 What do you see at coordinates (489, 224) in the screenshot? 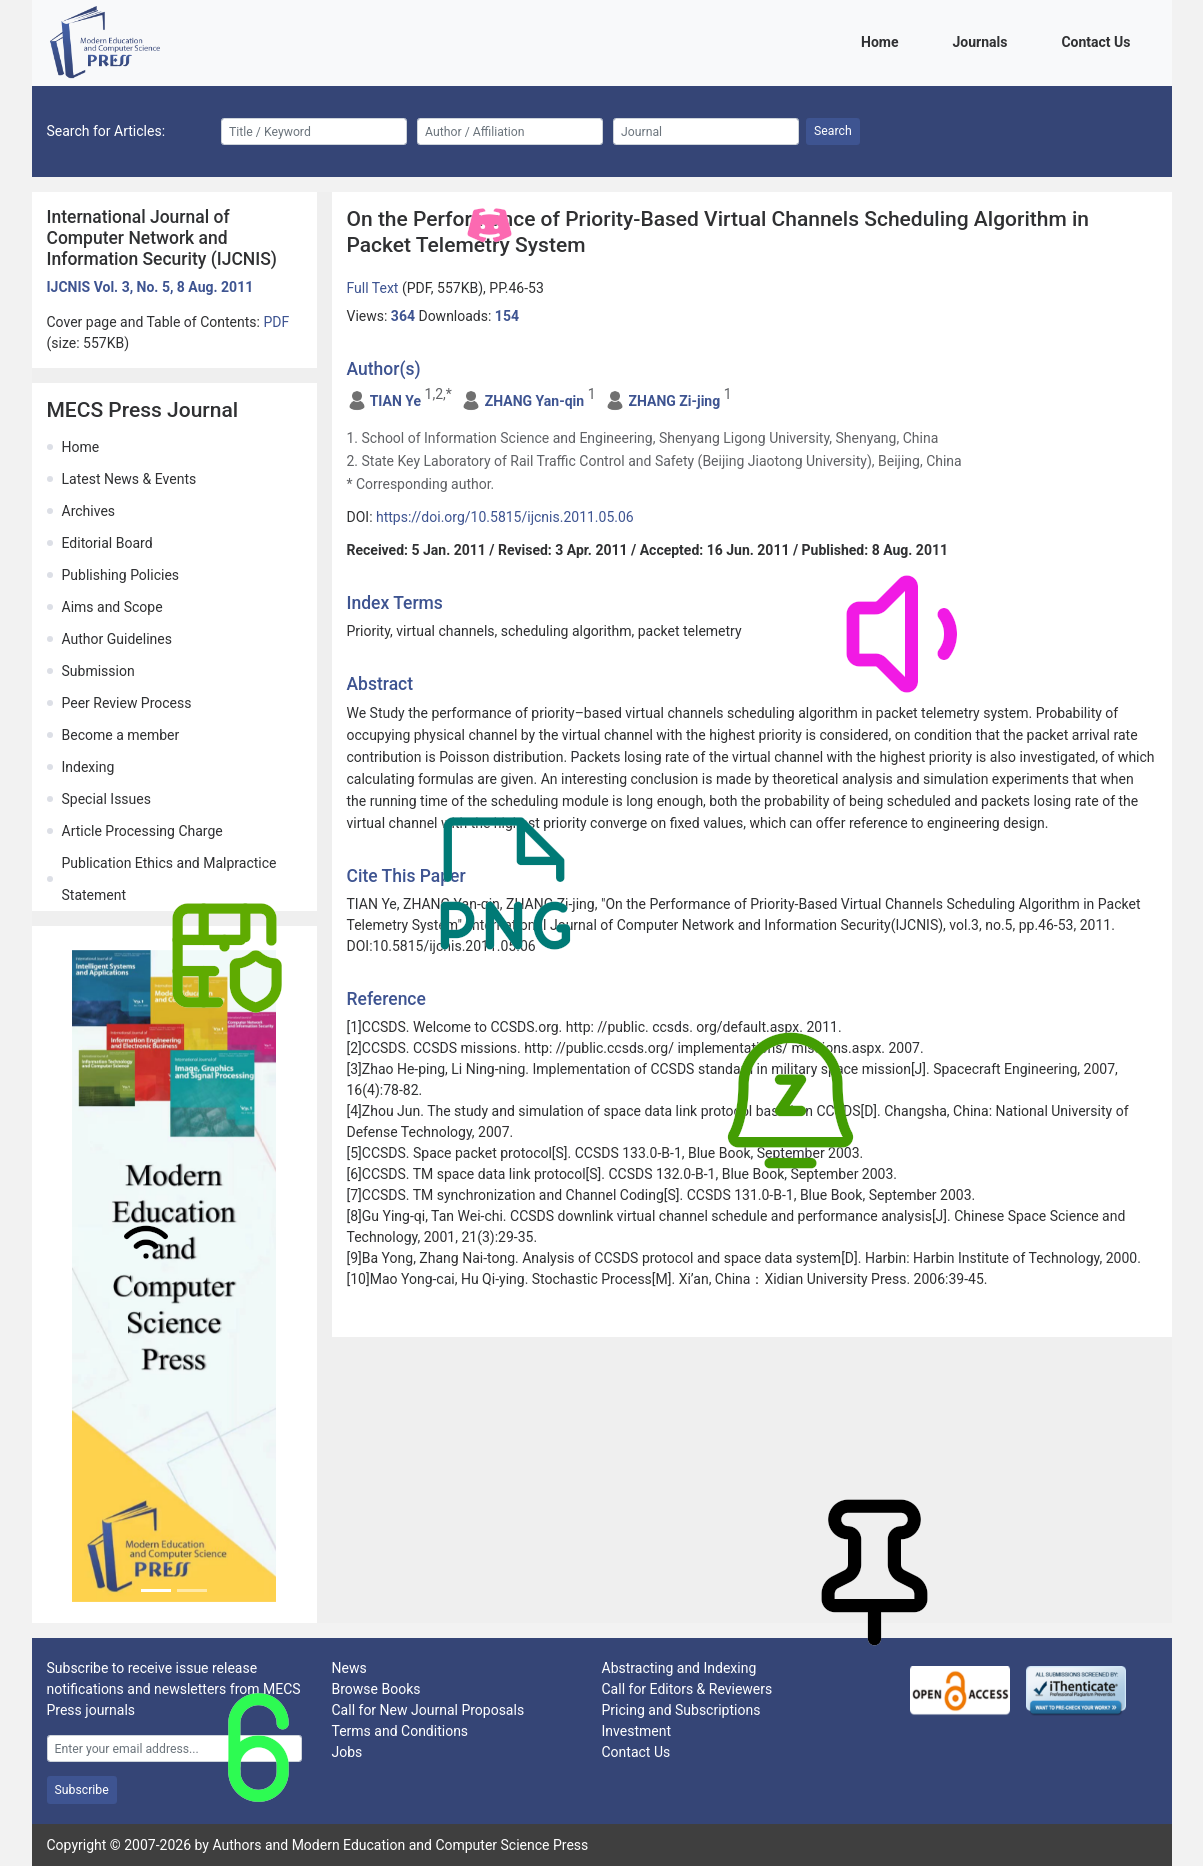
I see `open Discord app` at bounding box center [489, 224].